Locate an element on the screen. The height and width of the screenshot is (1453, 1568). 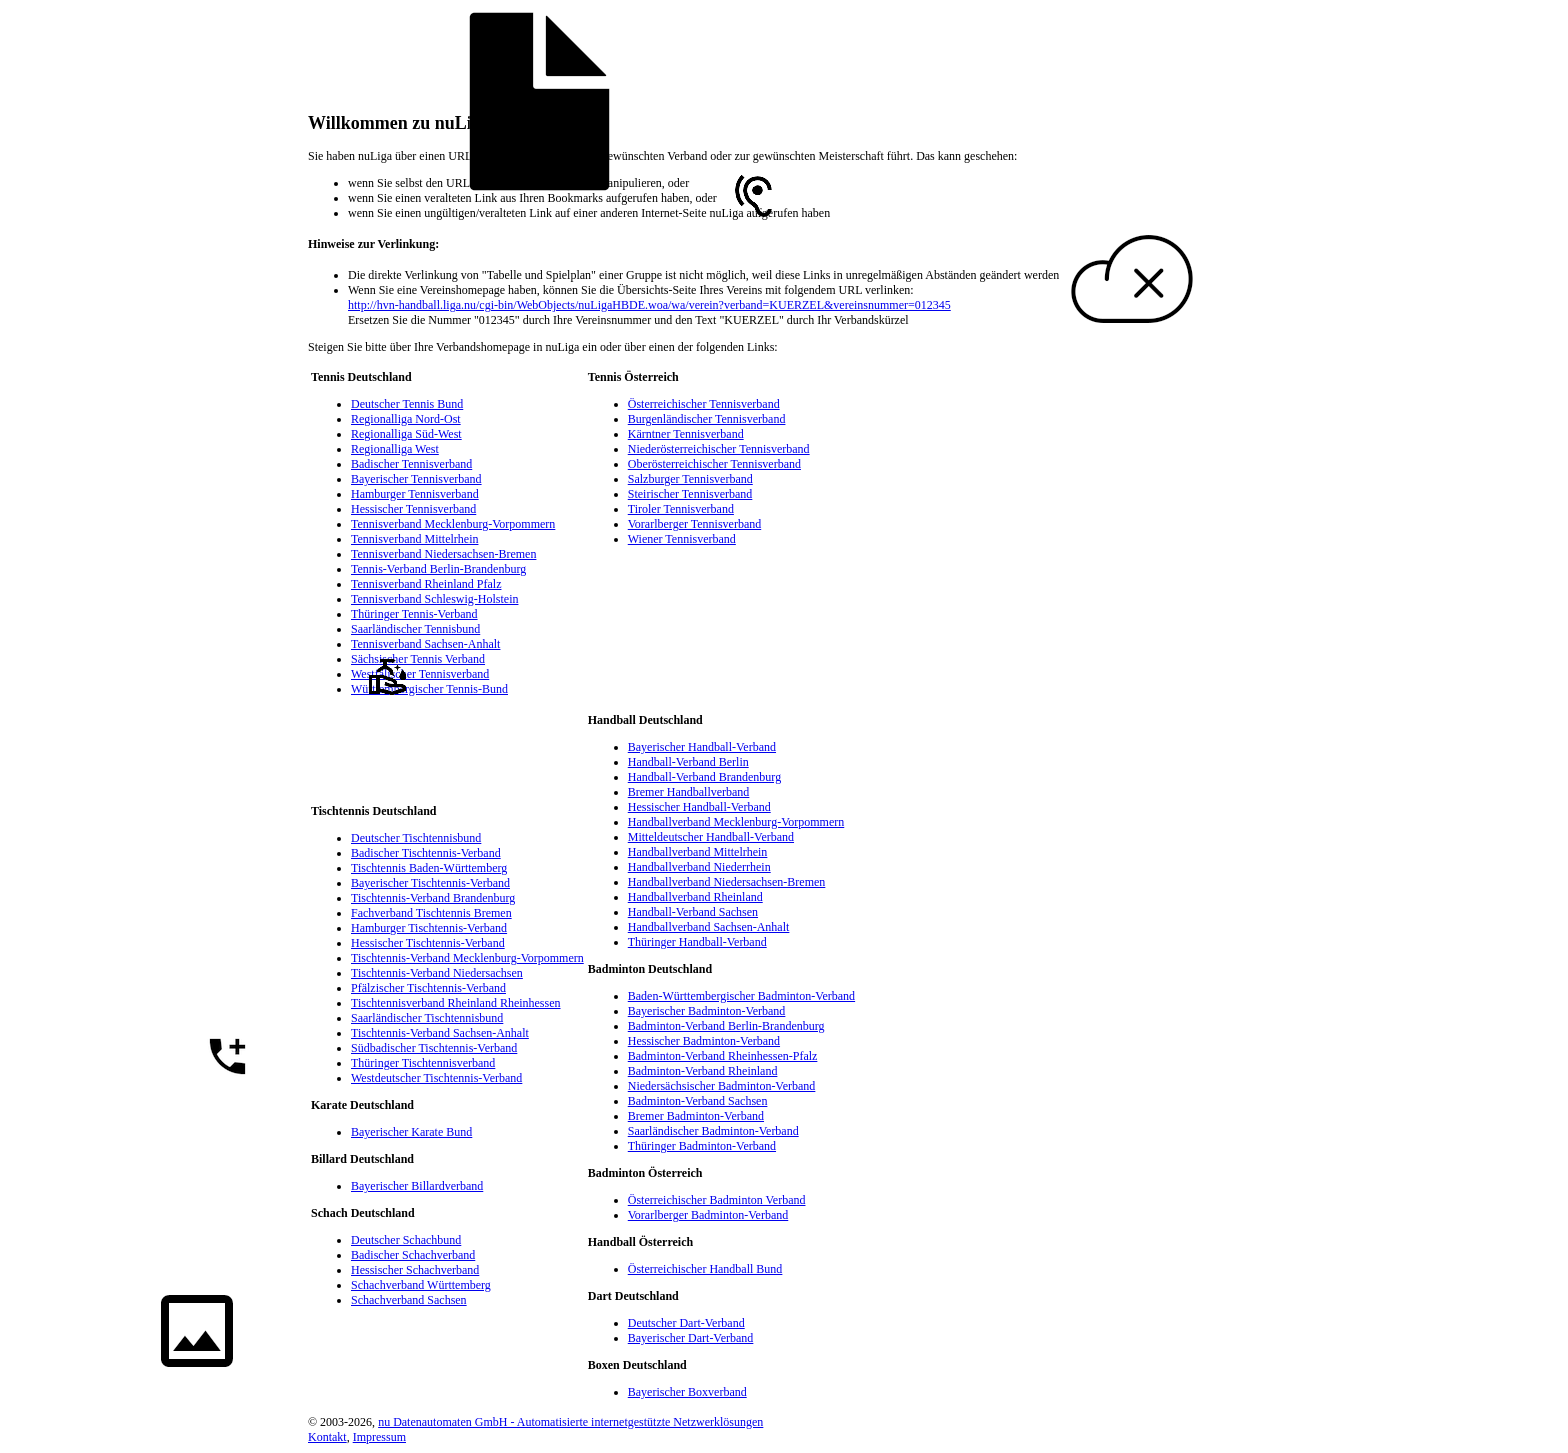
view image or photo is located at coordinates (197, 1331).